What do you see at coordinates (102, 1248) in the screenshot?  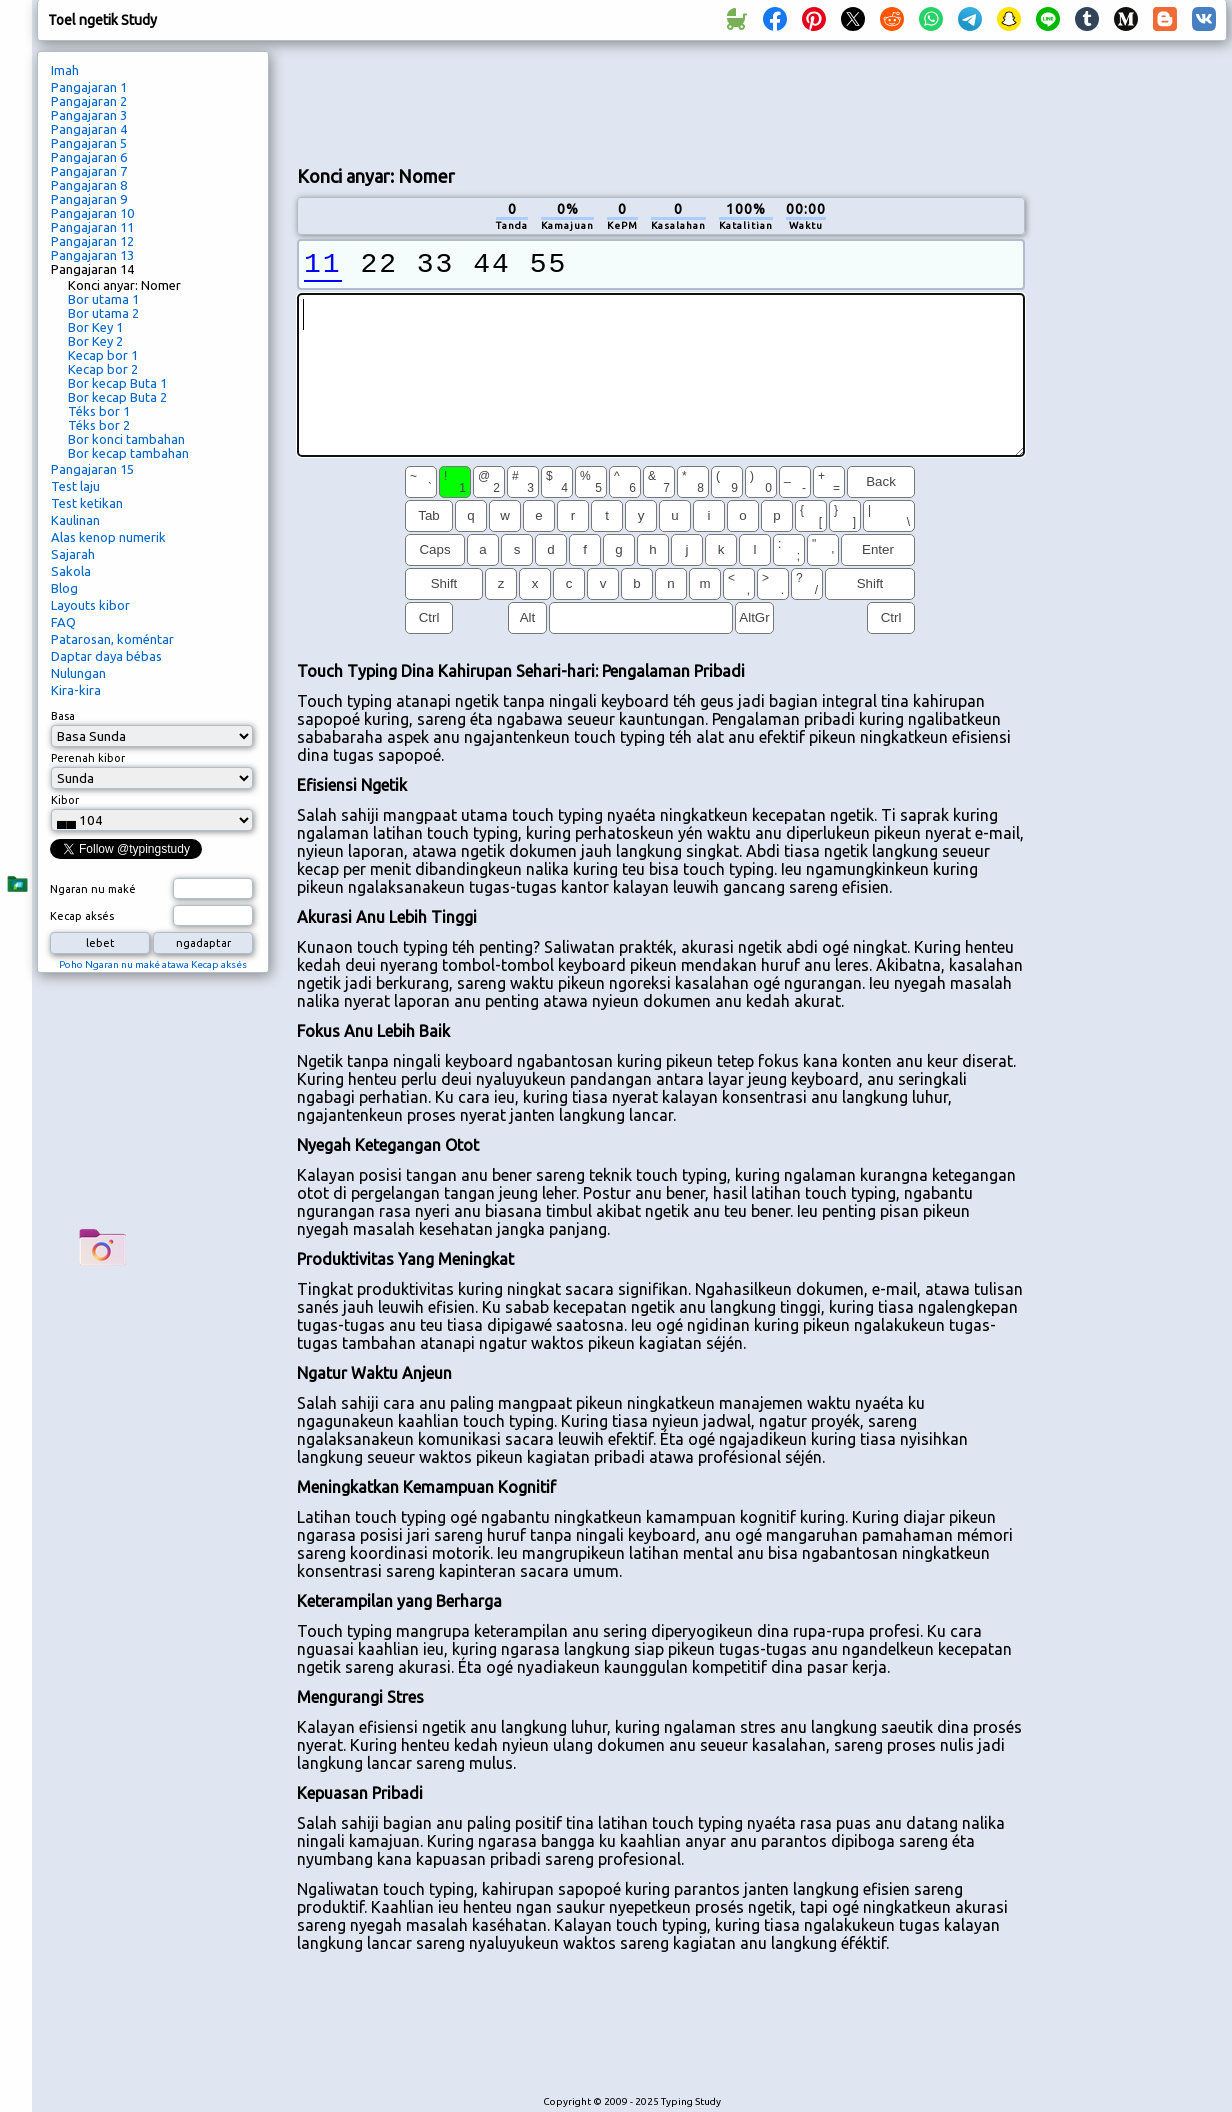 I see `open folder containing instagram downloads` at bounding box center [102, 1248].